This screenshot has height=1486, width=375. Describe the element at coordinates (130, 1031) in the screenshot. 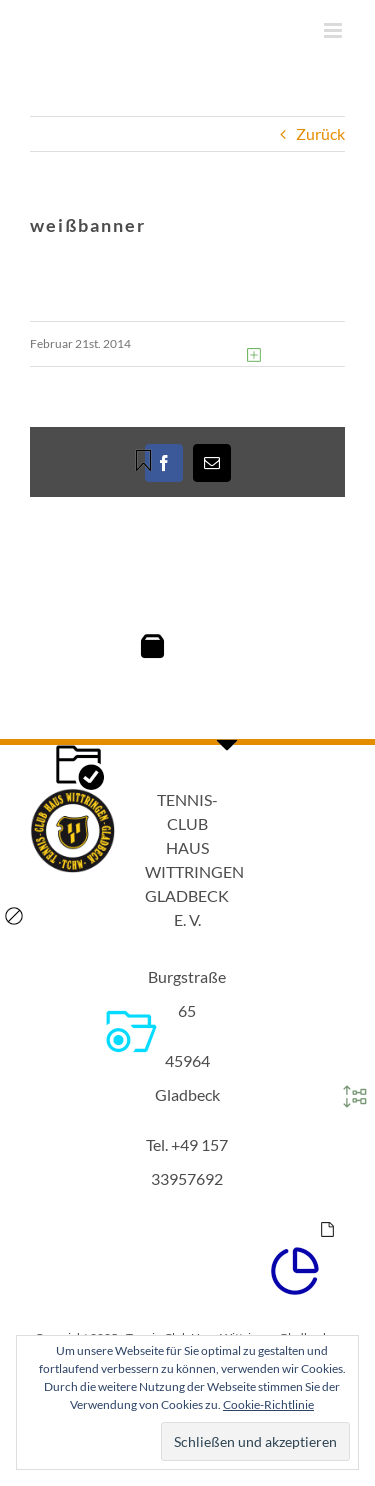

I see `expanded root directory in file explorer` at that location.